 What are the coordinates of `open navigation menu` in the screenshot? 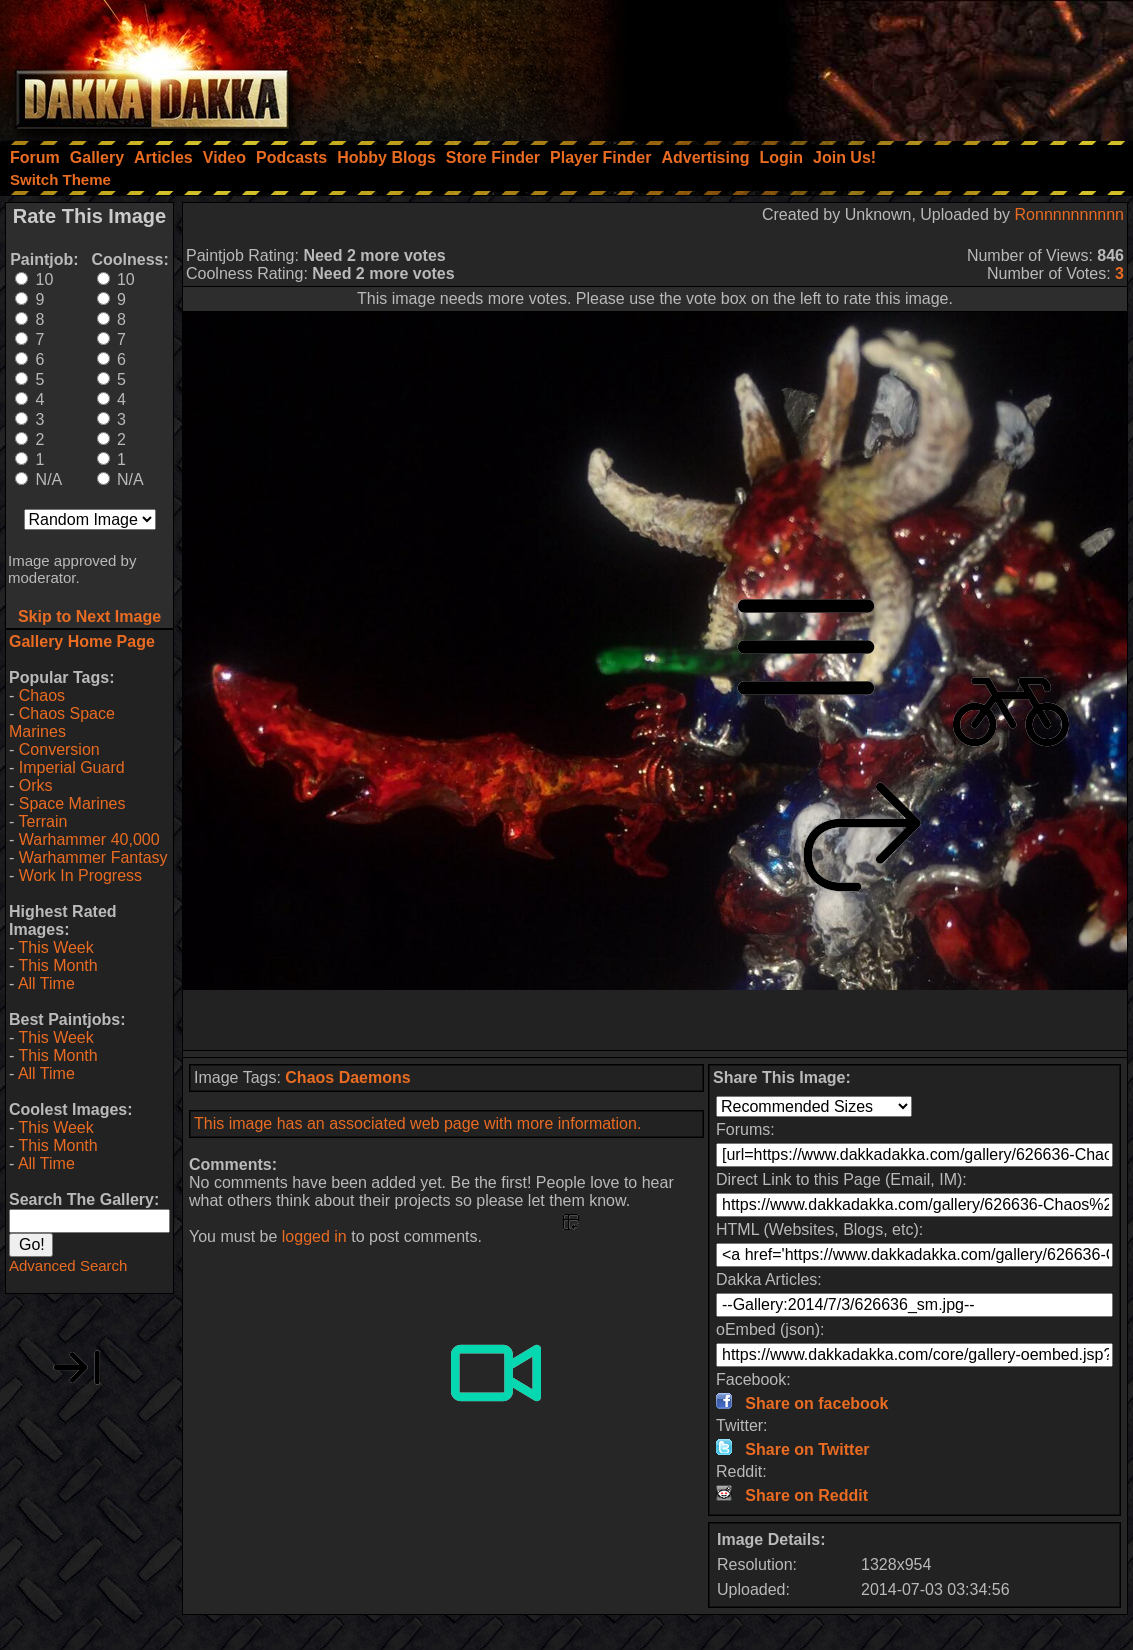 It's located at (806, 647).